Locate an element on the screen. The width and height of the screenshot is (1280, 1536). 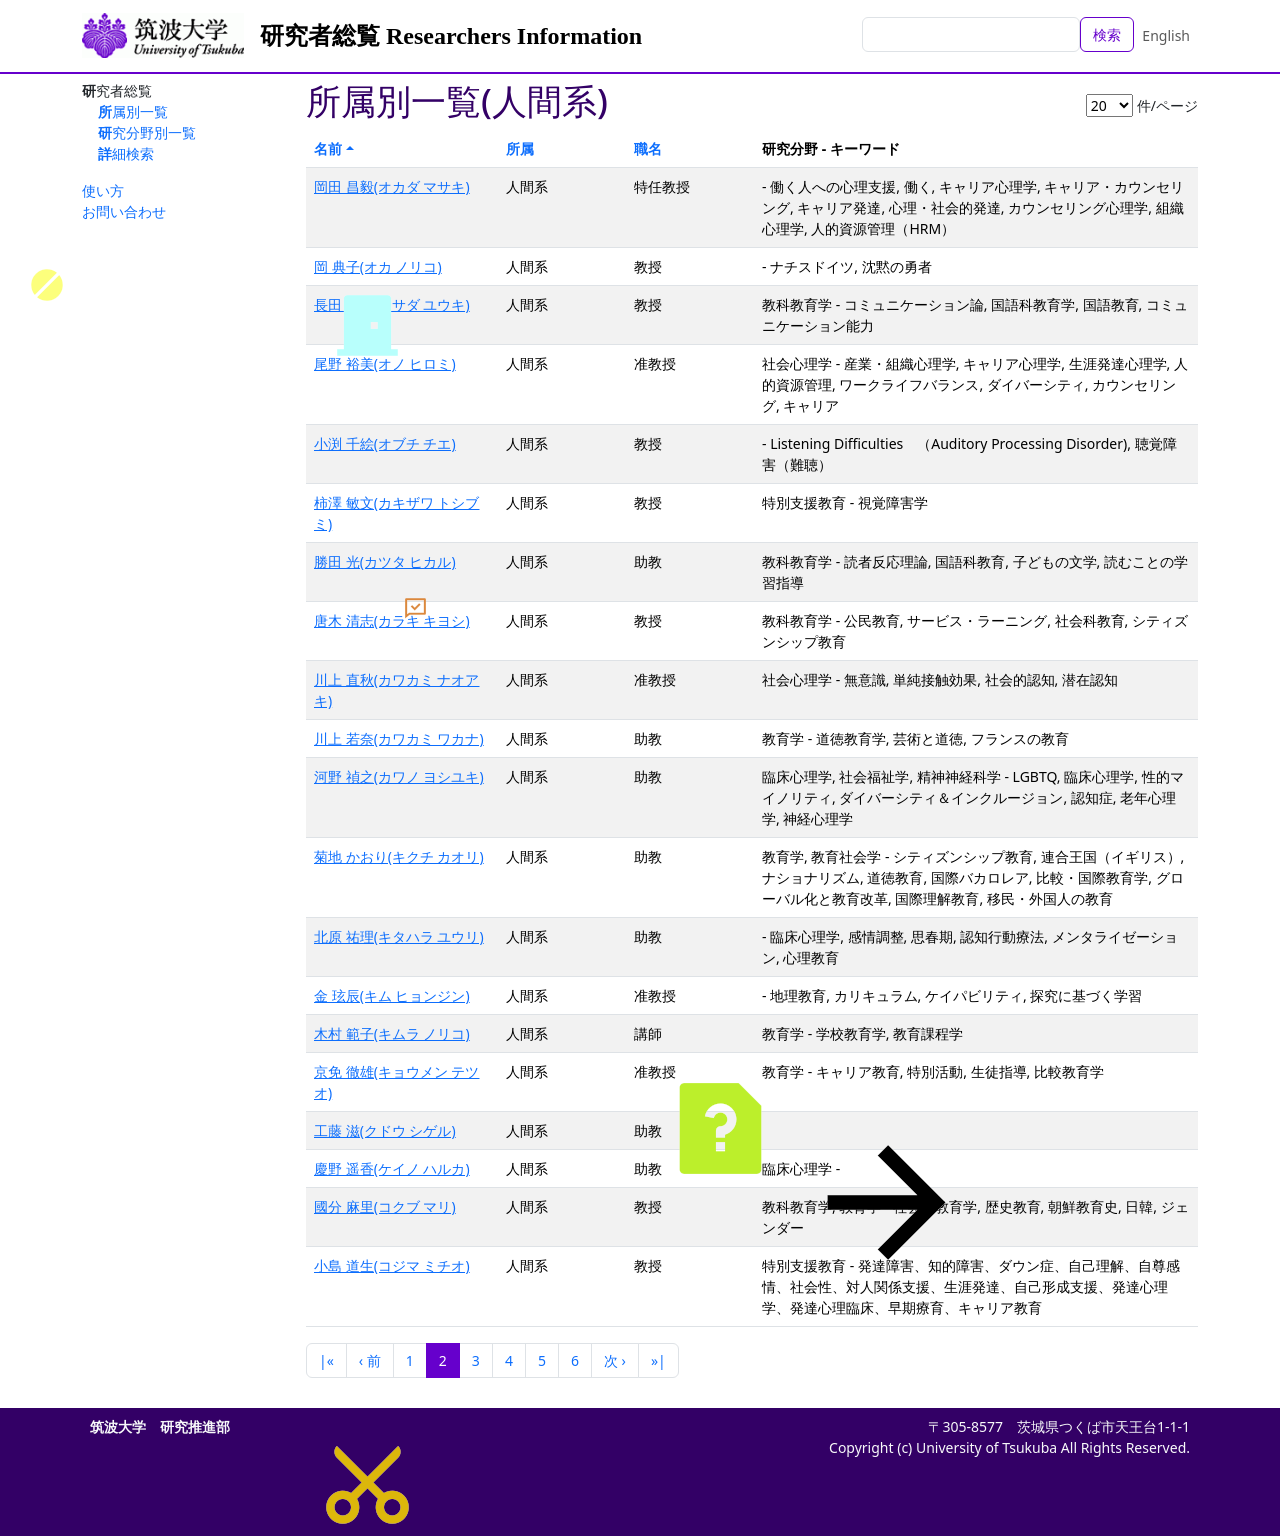
message sent successfully is located at coordinates (415, 607).